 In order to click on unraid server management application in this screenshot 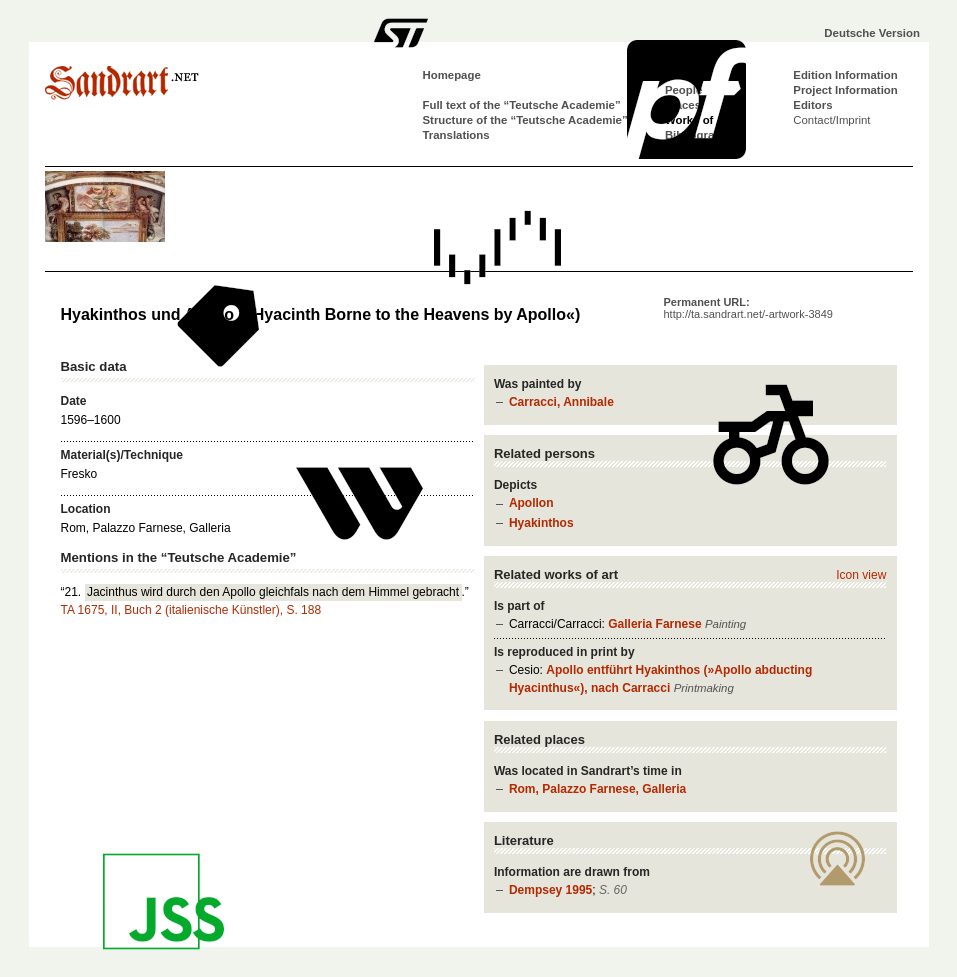, I will do `click(497, 247)`.